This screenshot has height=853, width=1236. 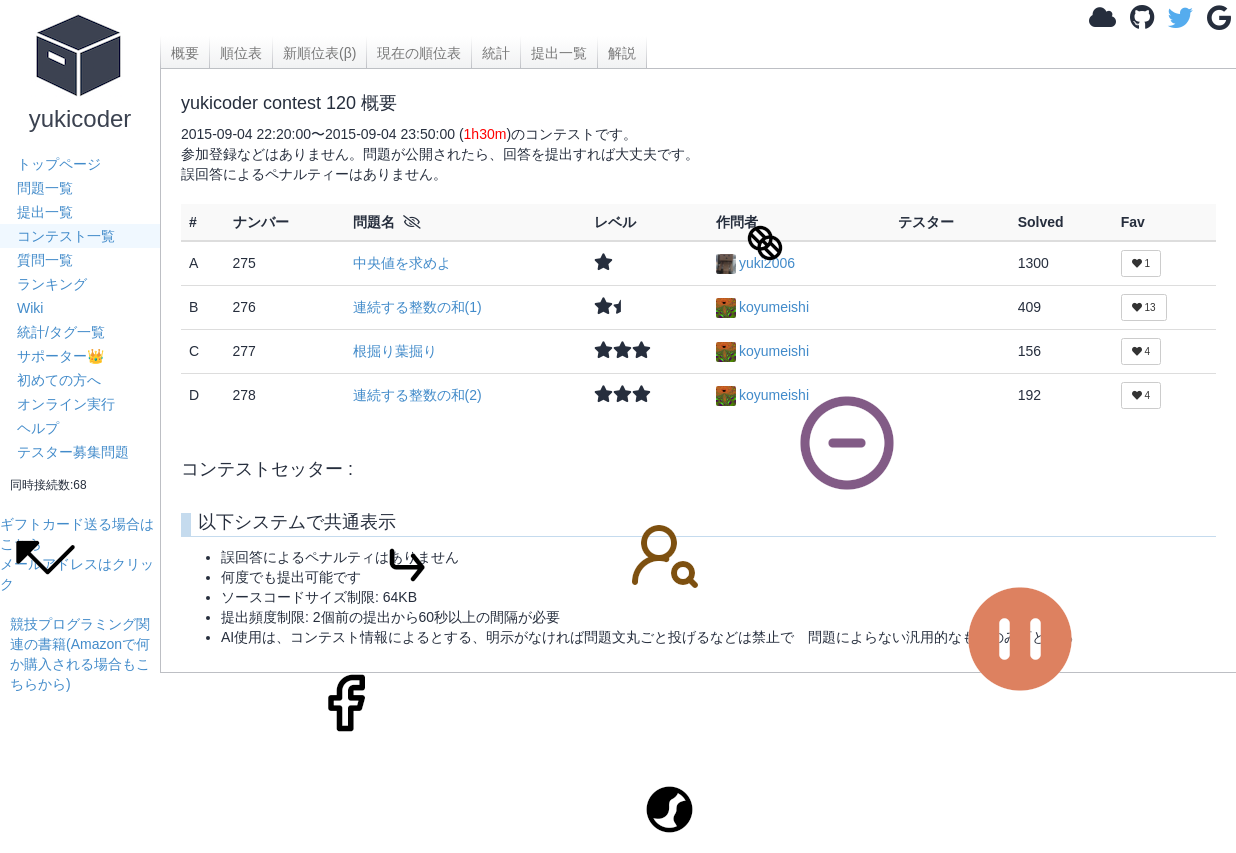 I want to click on search for a user or contact, so click(x=665, y=555).